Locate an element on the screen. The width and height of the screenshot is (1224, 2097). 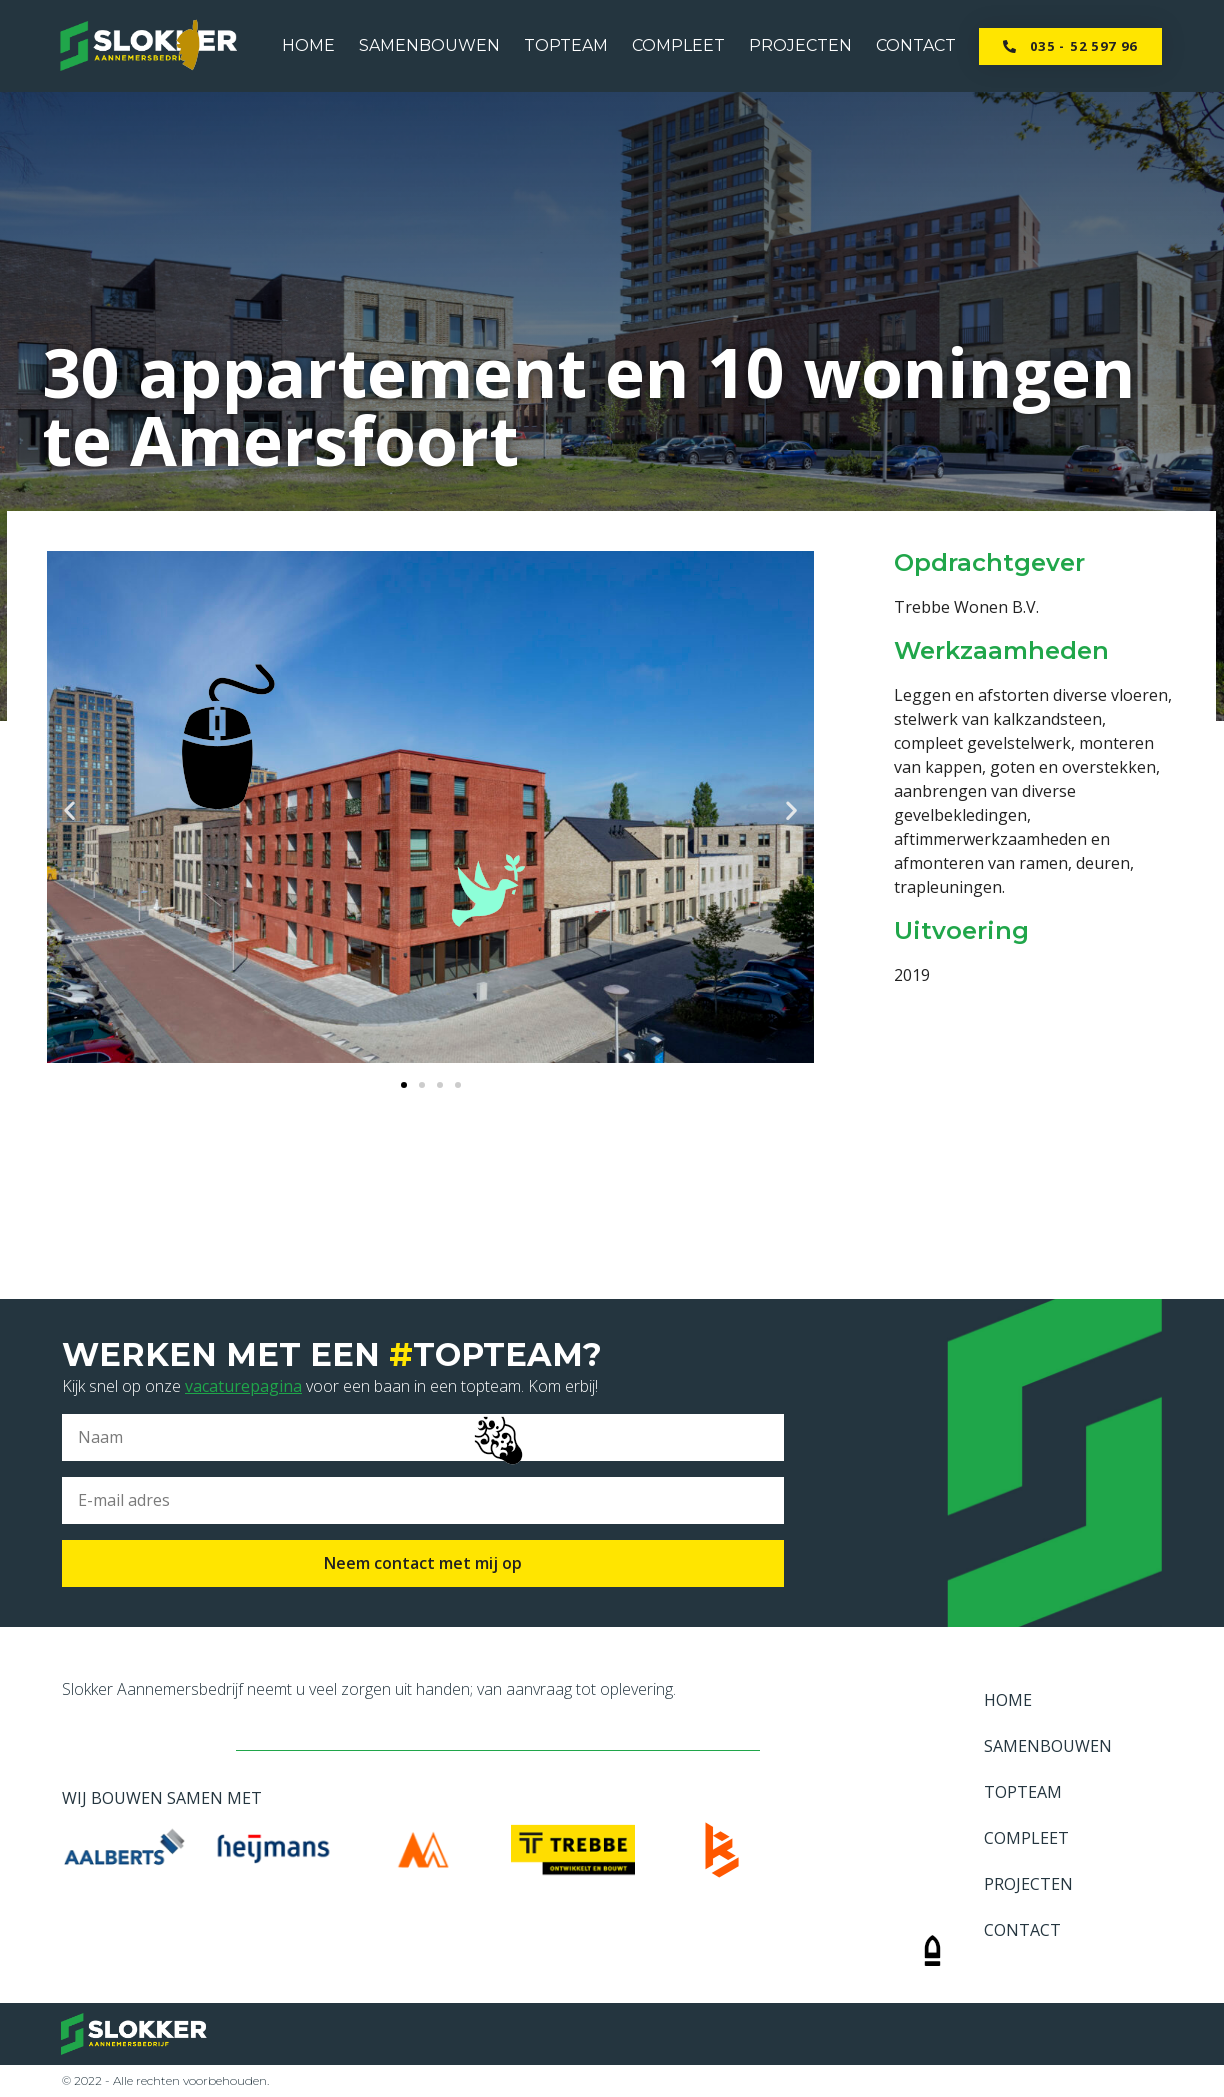
represents Corsica region or Corsican-related content is located at coordinates (188, 45).